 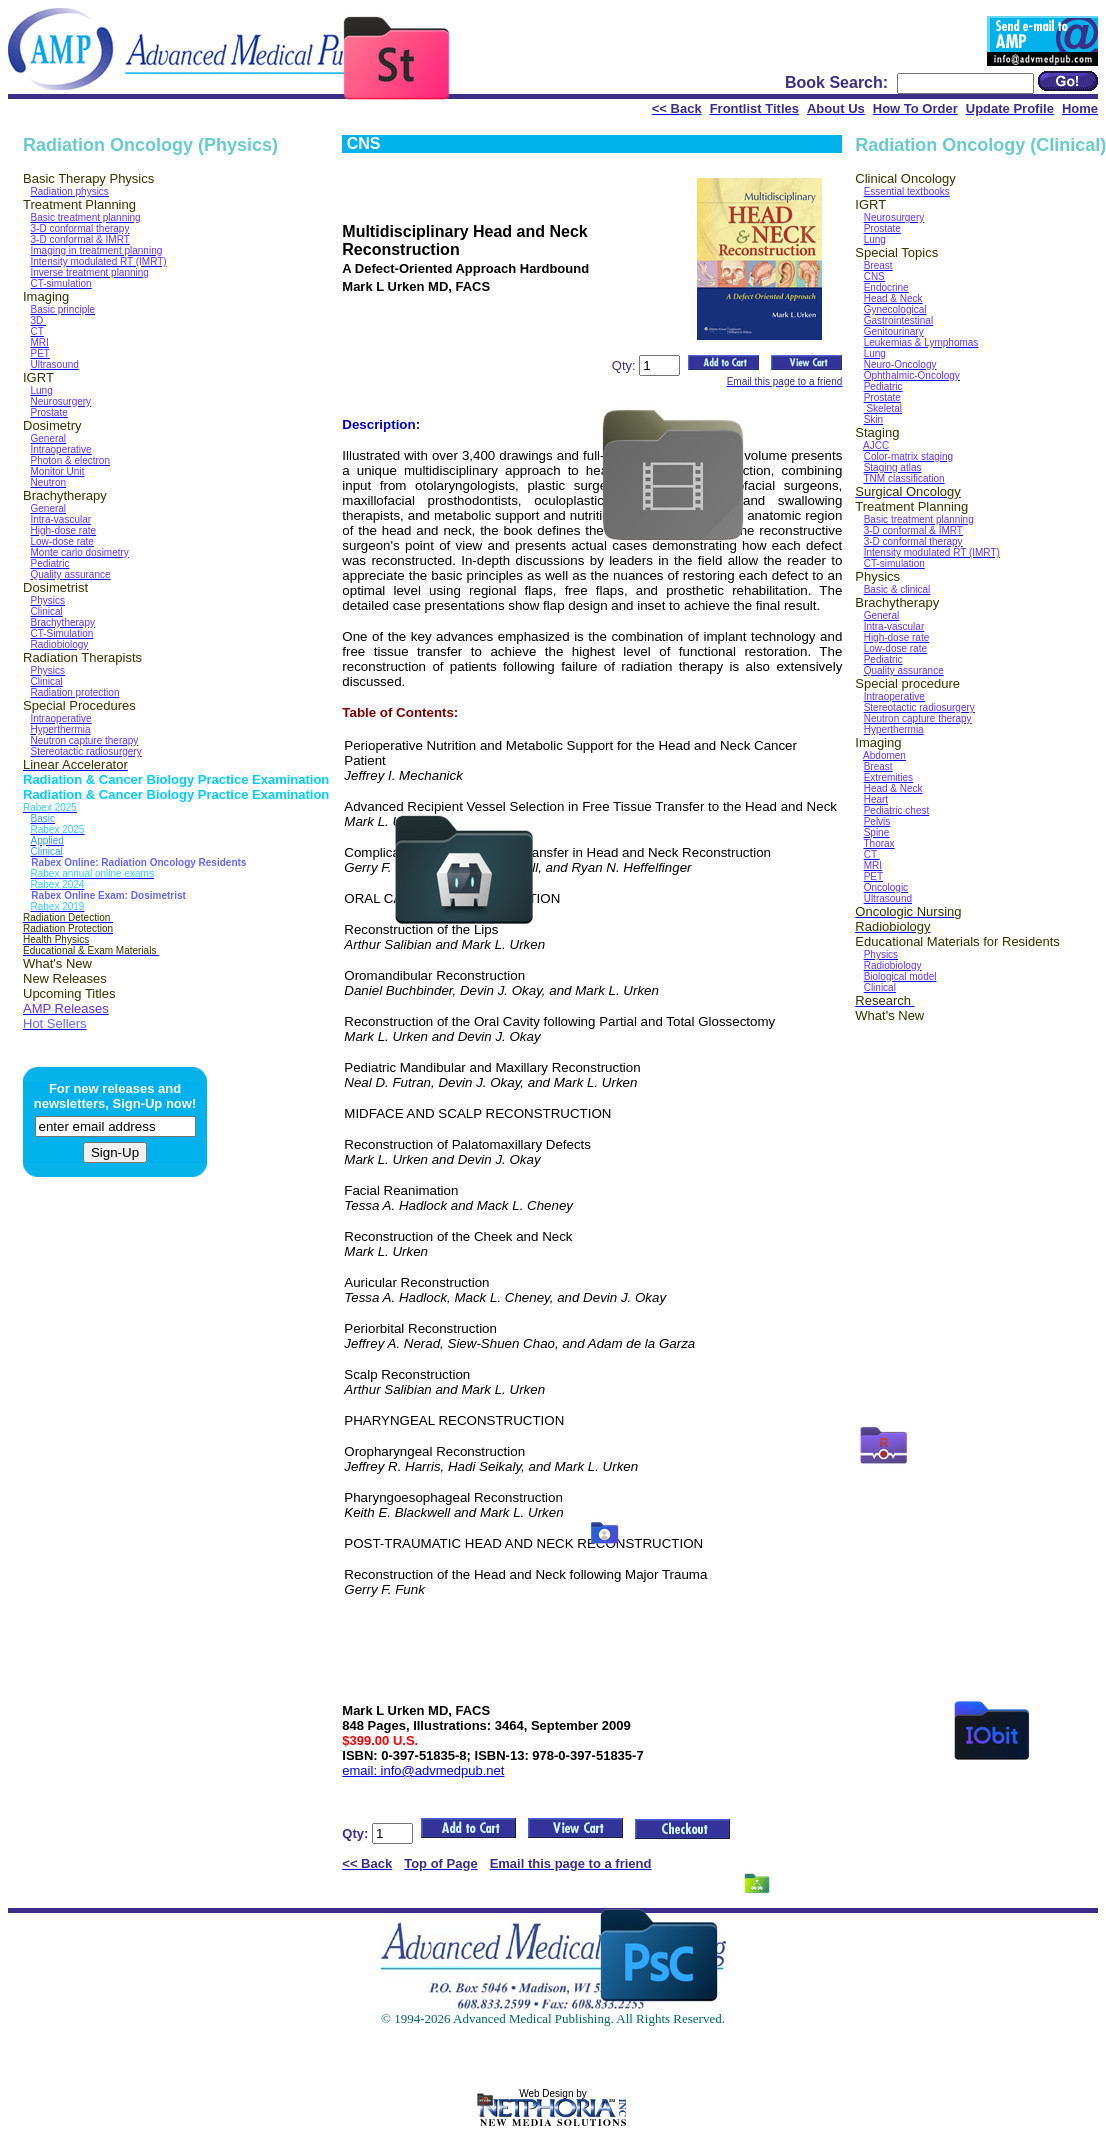 What do you see at coordinates (604, 1533) in the screenshot?
I see `open user profile folder` at bounding box center [604, 1533].